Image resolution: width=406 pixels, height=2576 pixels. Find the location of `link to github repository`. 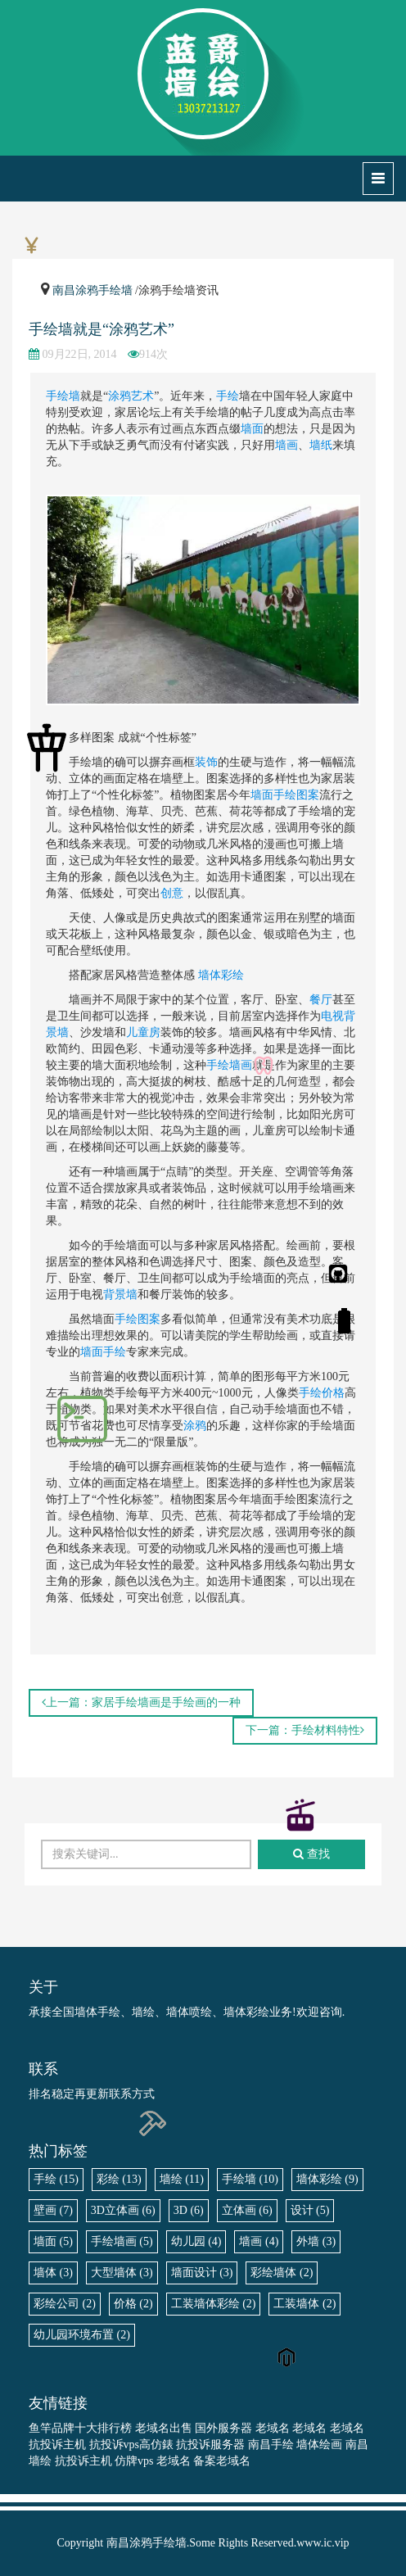

link to github repository is located at coordinates (338, 1274).